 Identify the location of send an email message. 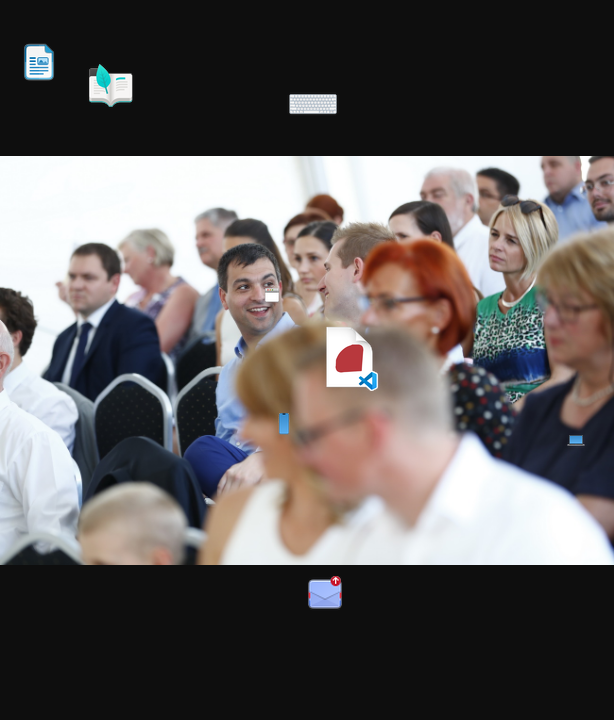
(325, 594).